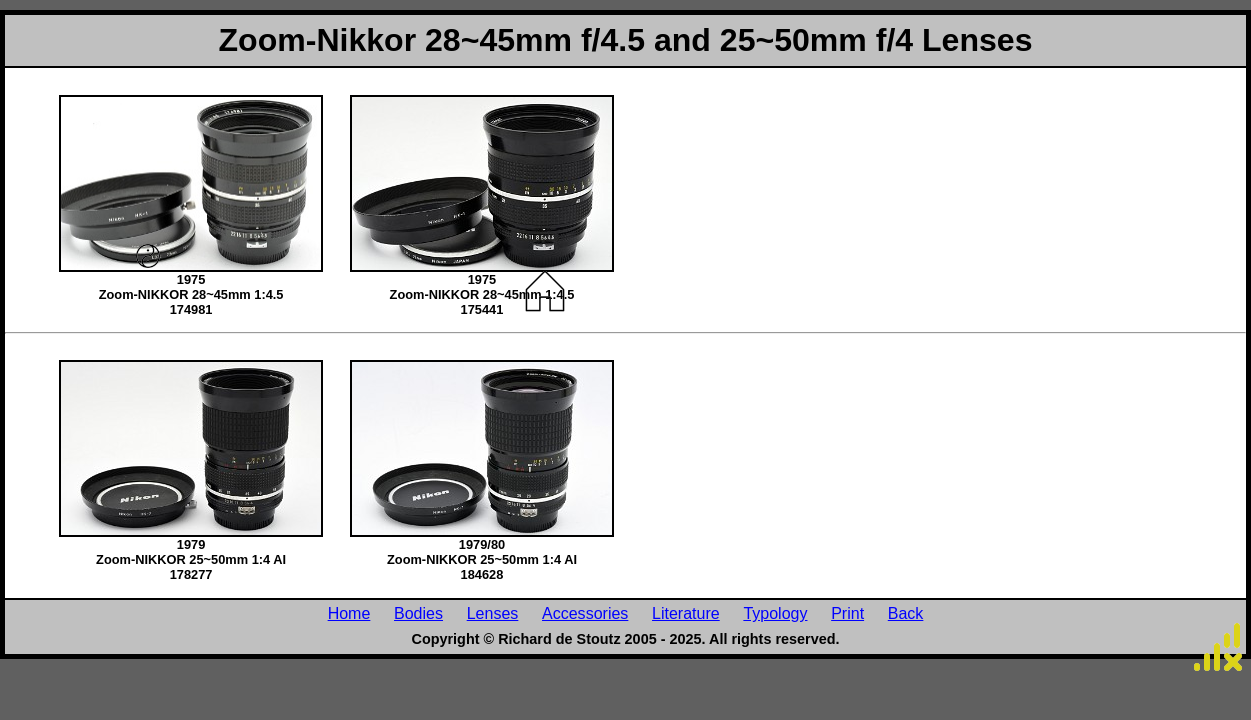  What do you see at coordinates (148, 256) in the screenshot?
I see `toggle balance or harmony mode` at bounding box center [148, 256].